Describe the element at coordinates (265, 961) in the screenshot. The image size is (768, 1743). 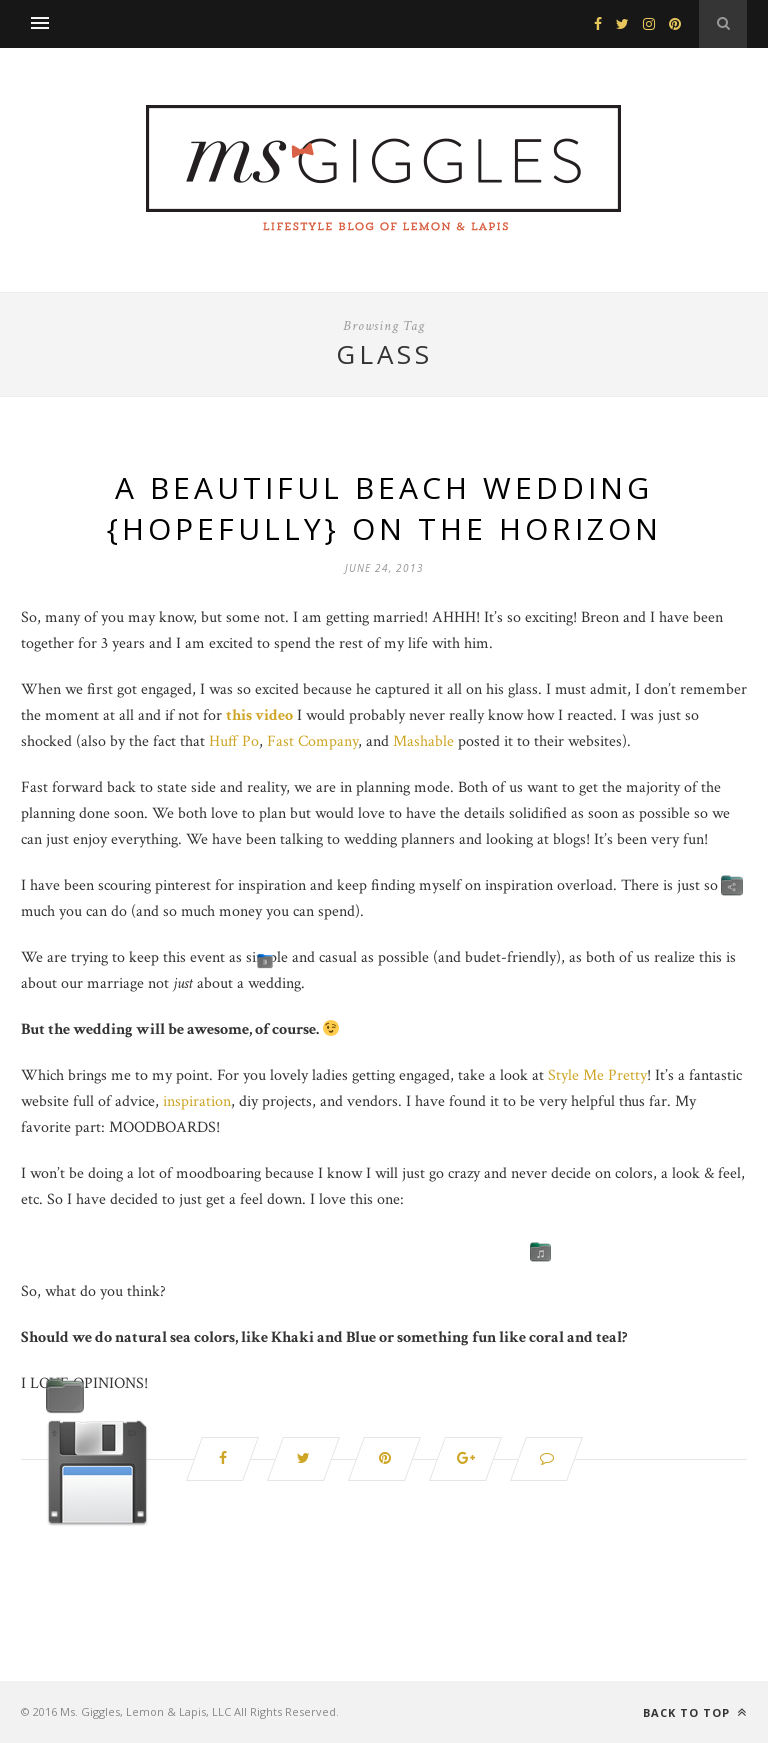
I see `access your templates folder` at that location.